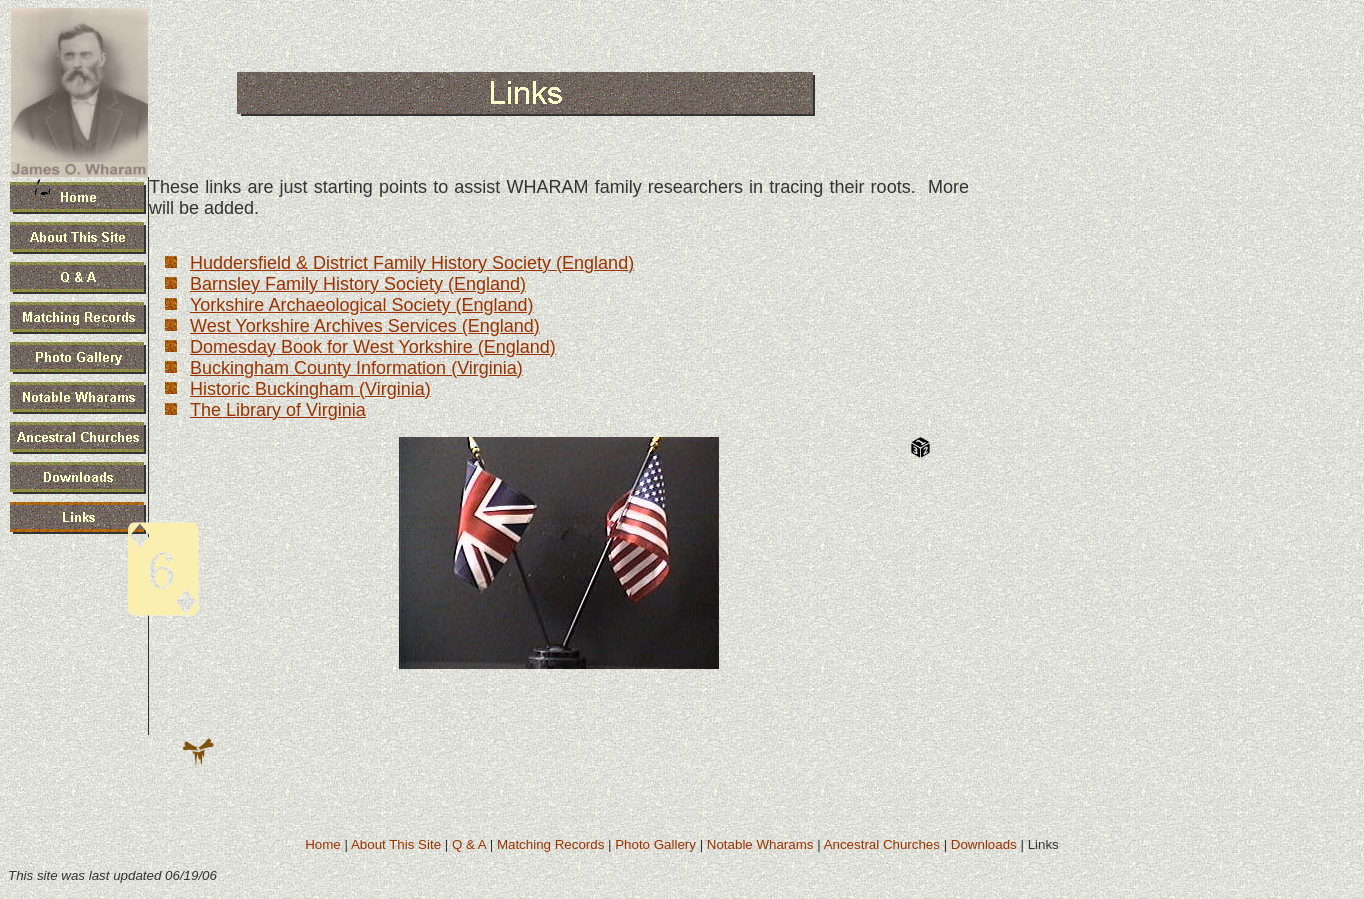 Image resolution: width=1364 pixels, height=899 pixels. What do you see at coordinates (920, 447) in the screenshot?
I see `roll dice or generate random number` at bounding box center [920, 447].